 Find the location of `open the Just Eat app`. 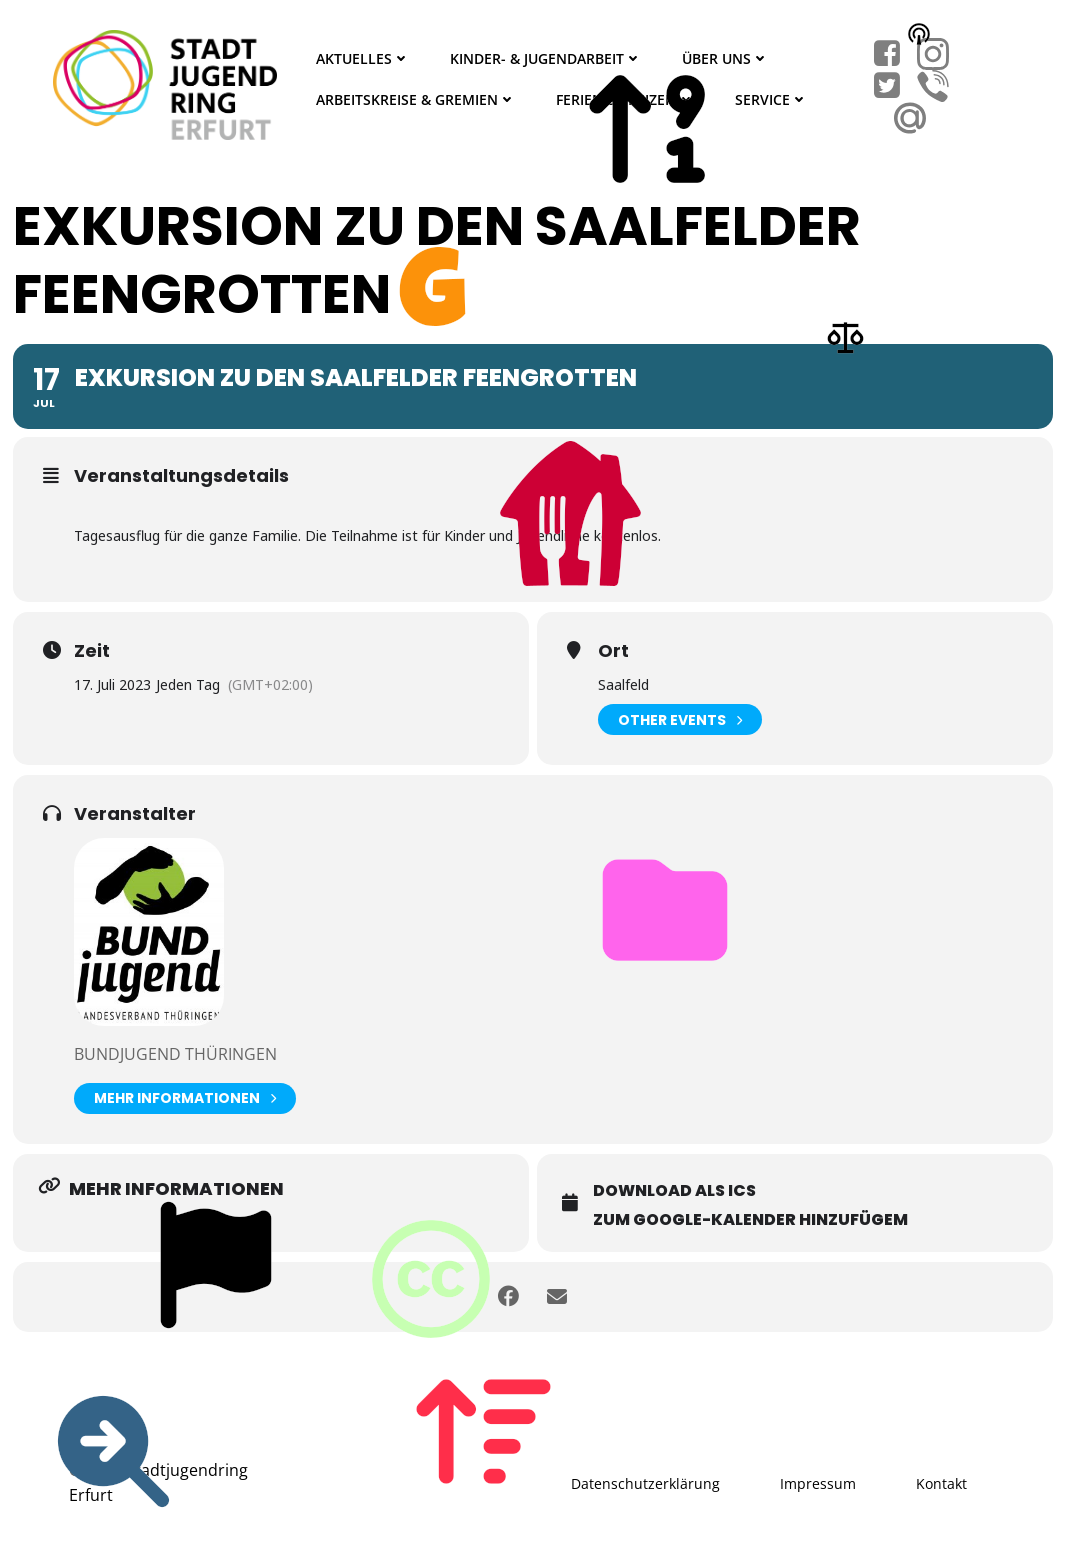

open the Just Eat app is located at coordinates (570, 513).